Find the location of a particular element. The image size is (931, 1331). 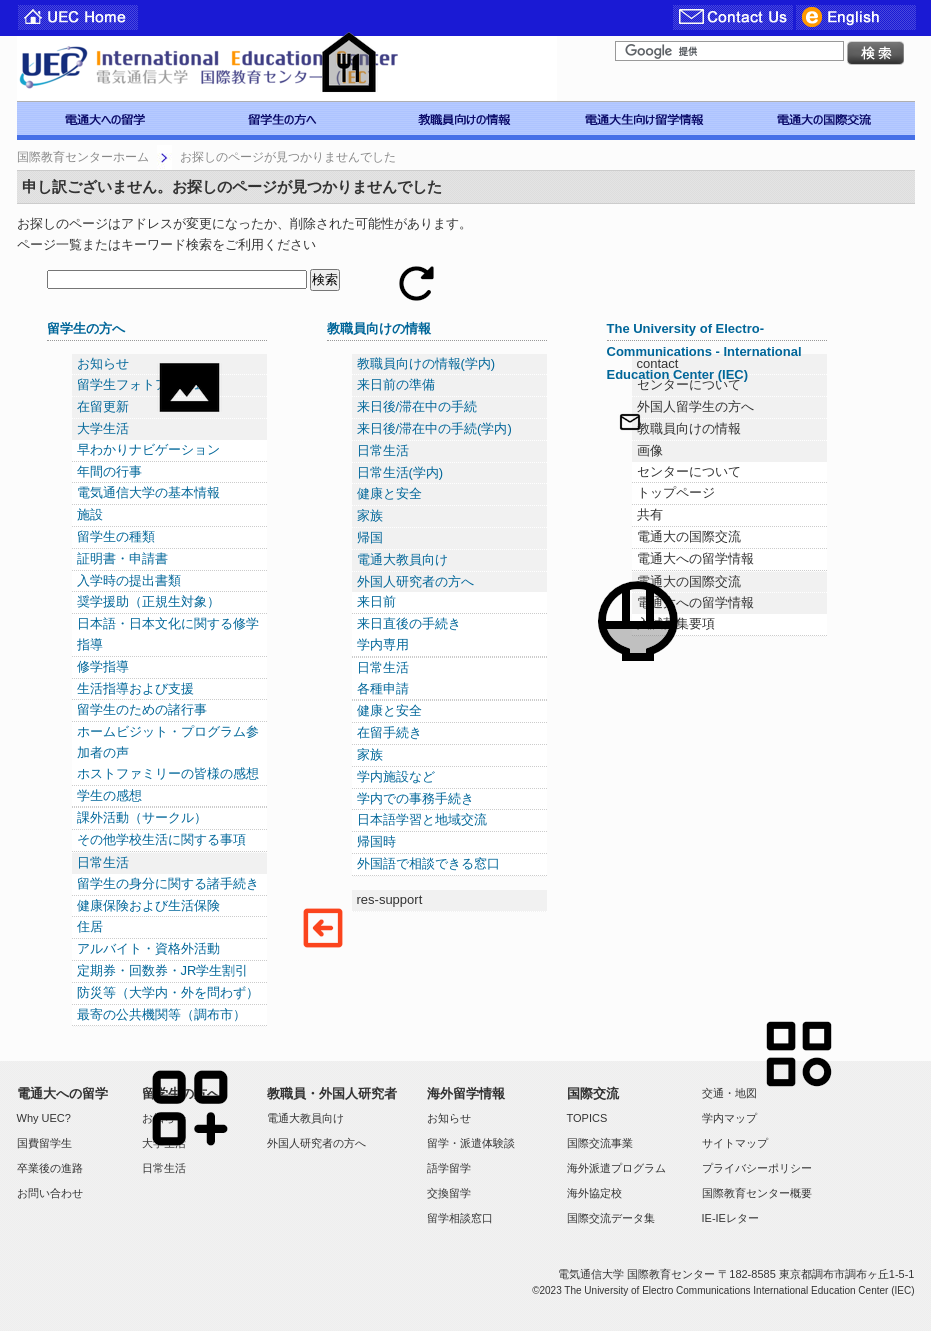

find nearby food banks or food assistance locations is located at coordinates (349, 62).